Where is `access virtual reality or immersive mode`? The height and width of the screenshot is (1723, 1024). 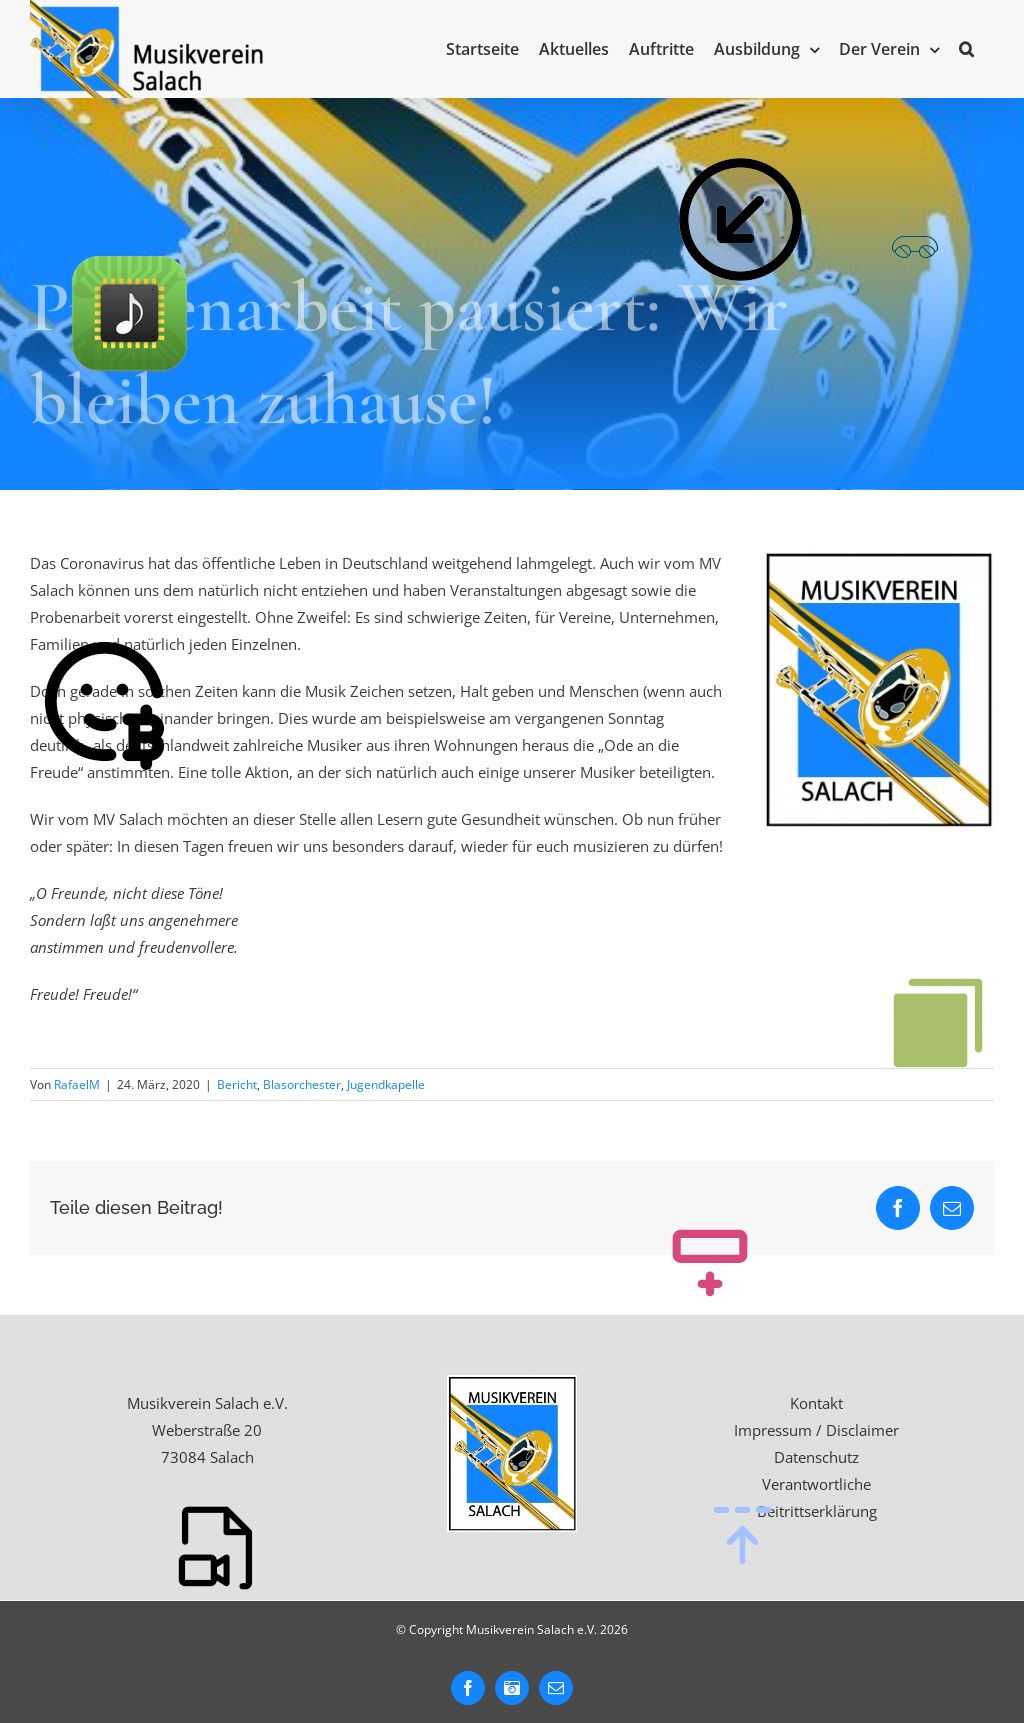 access virtual reality or immersive mode is located at coordinates (915, 247).